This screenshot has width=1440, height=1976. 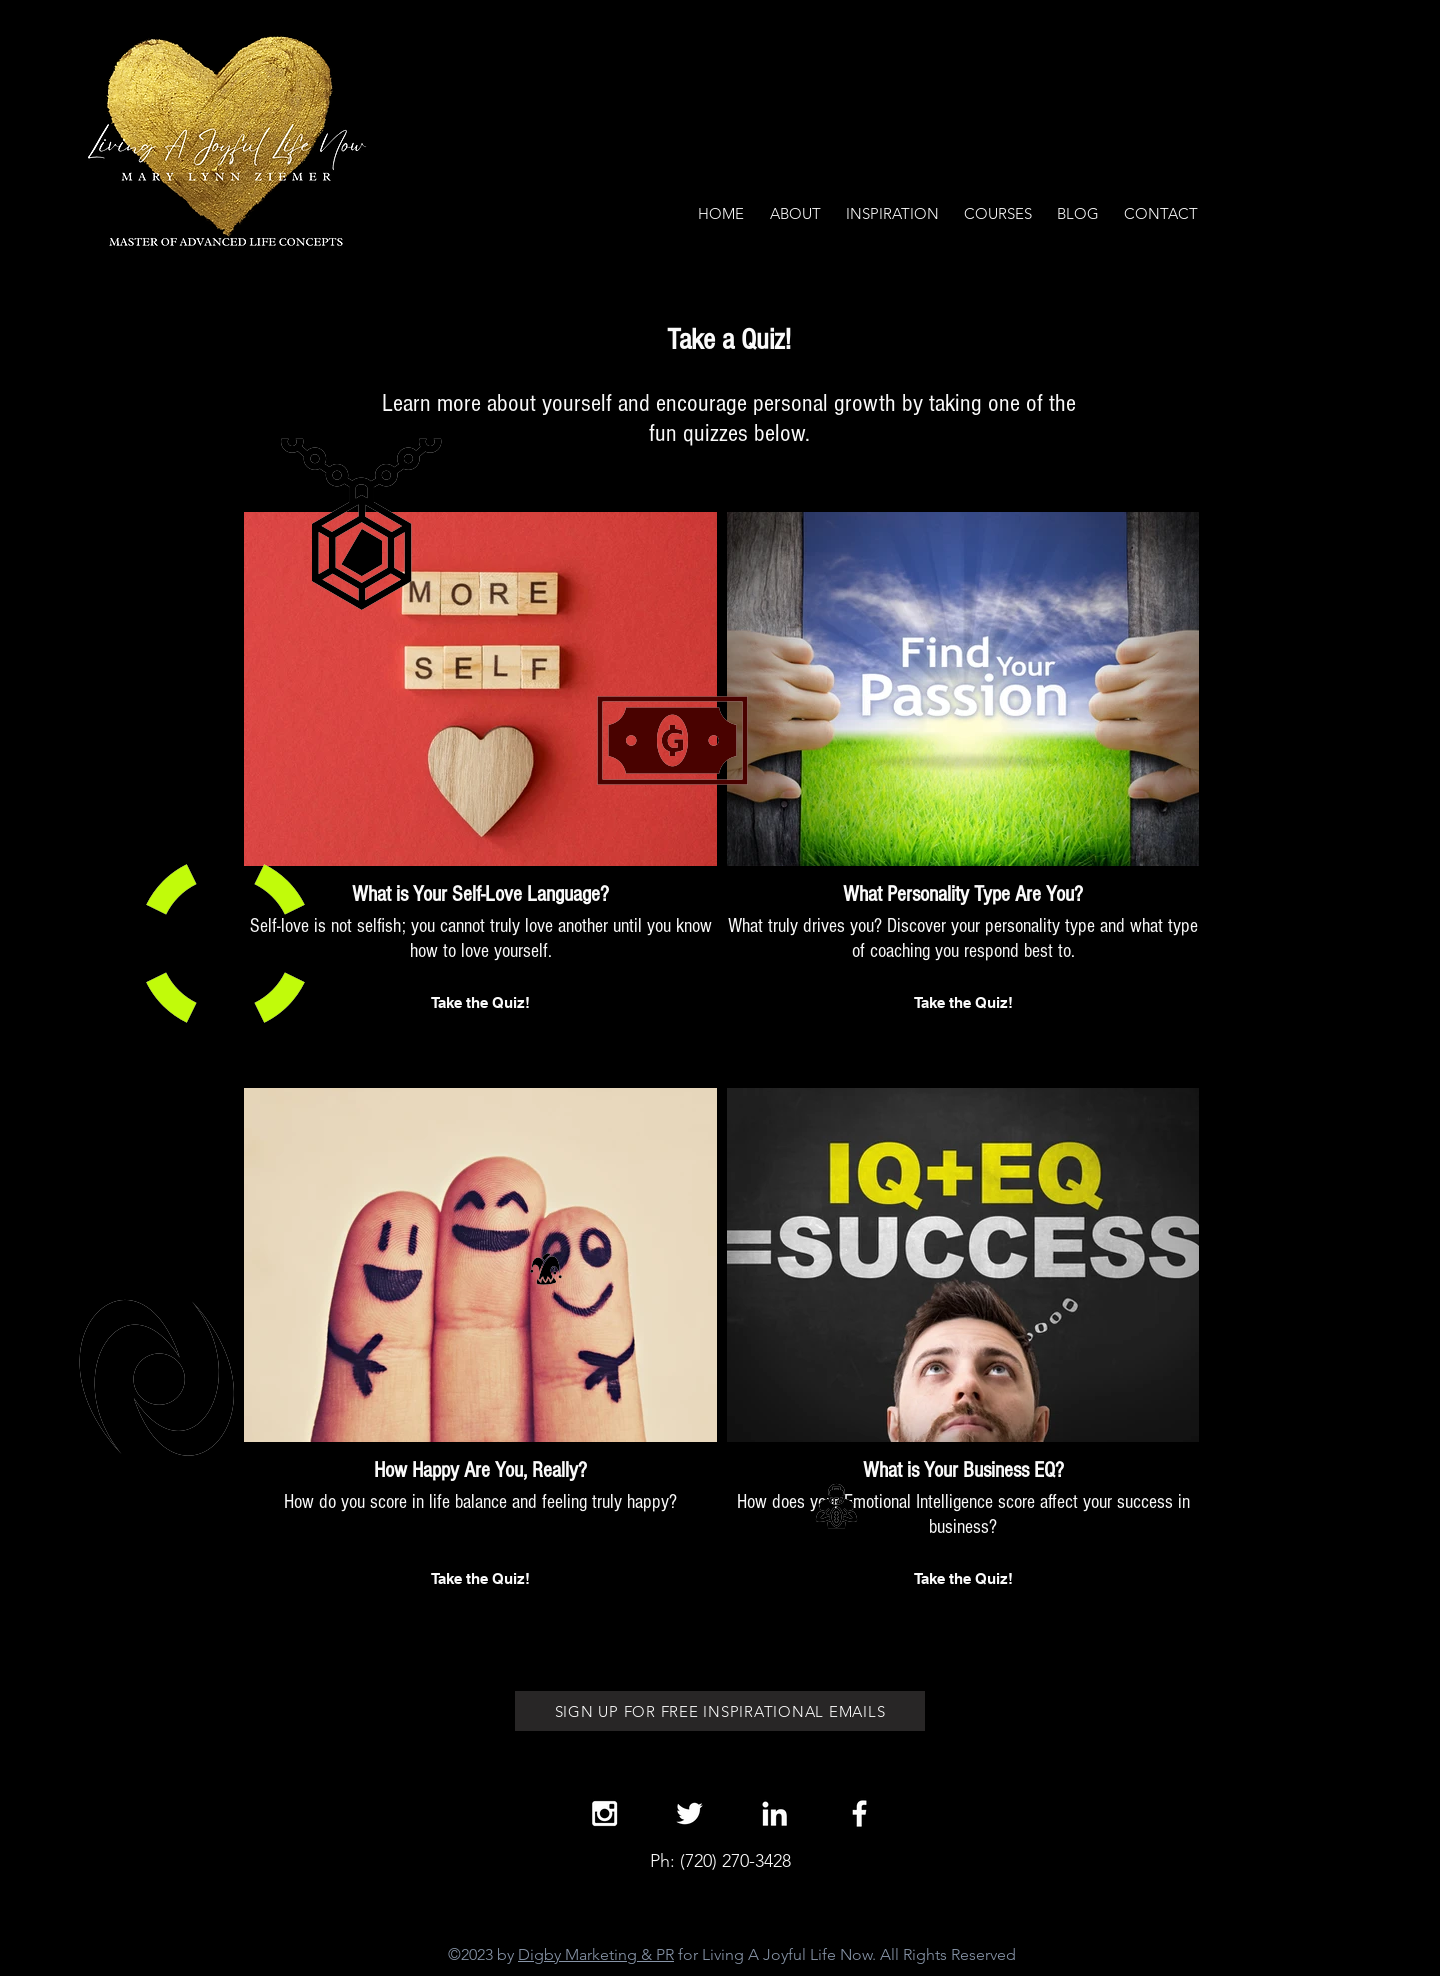 I want to click on view jewelry or accessories inventory, so click(x=363, y=524).